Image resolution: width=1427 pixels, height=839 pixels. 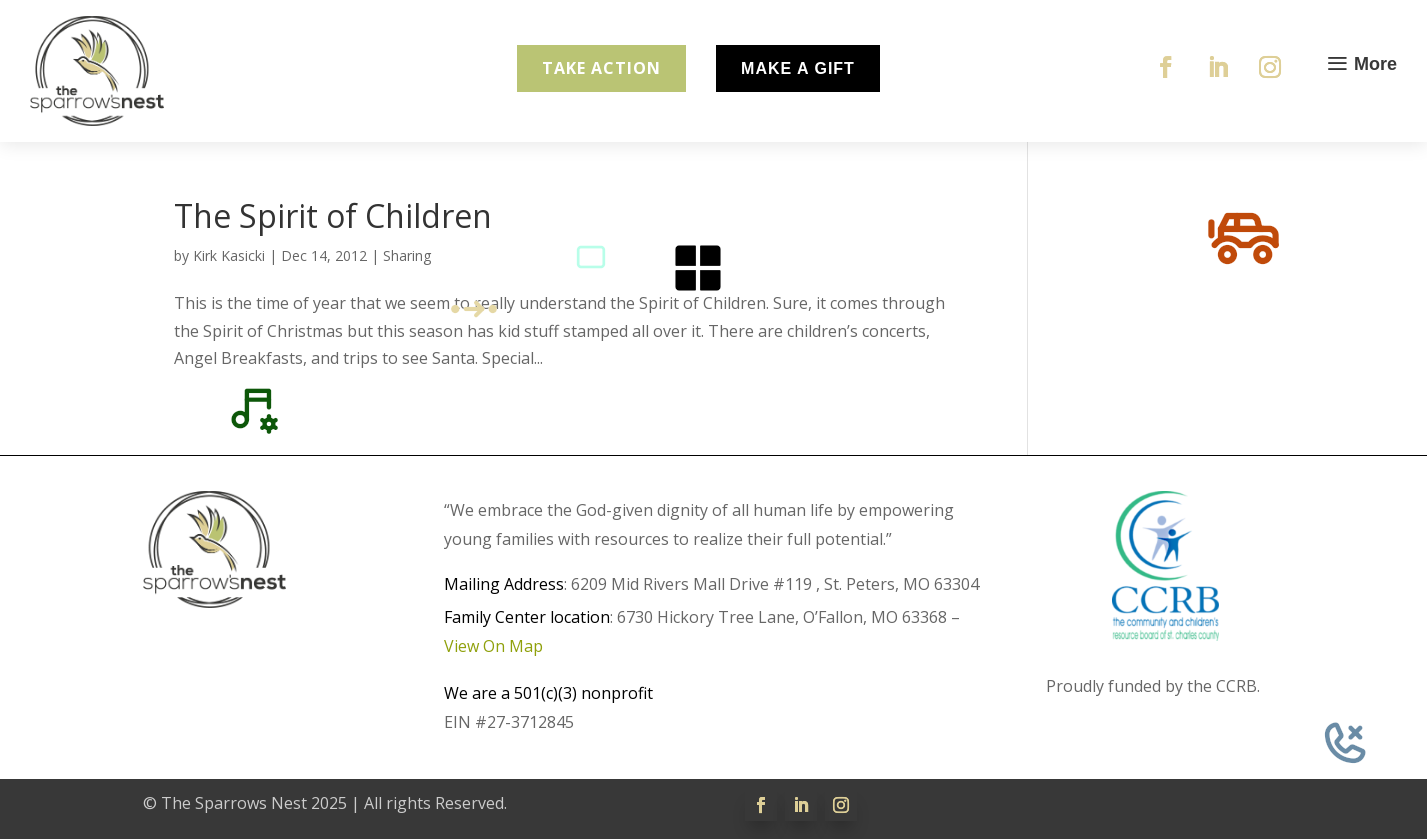 I want to click on select SUV as vehicle type, so click(x=1243, y=238).